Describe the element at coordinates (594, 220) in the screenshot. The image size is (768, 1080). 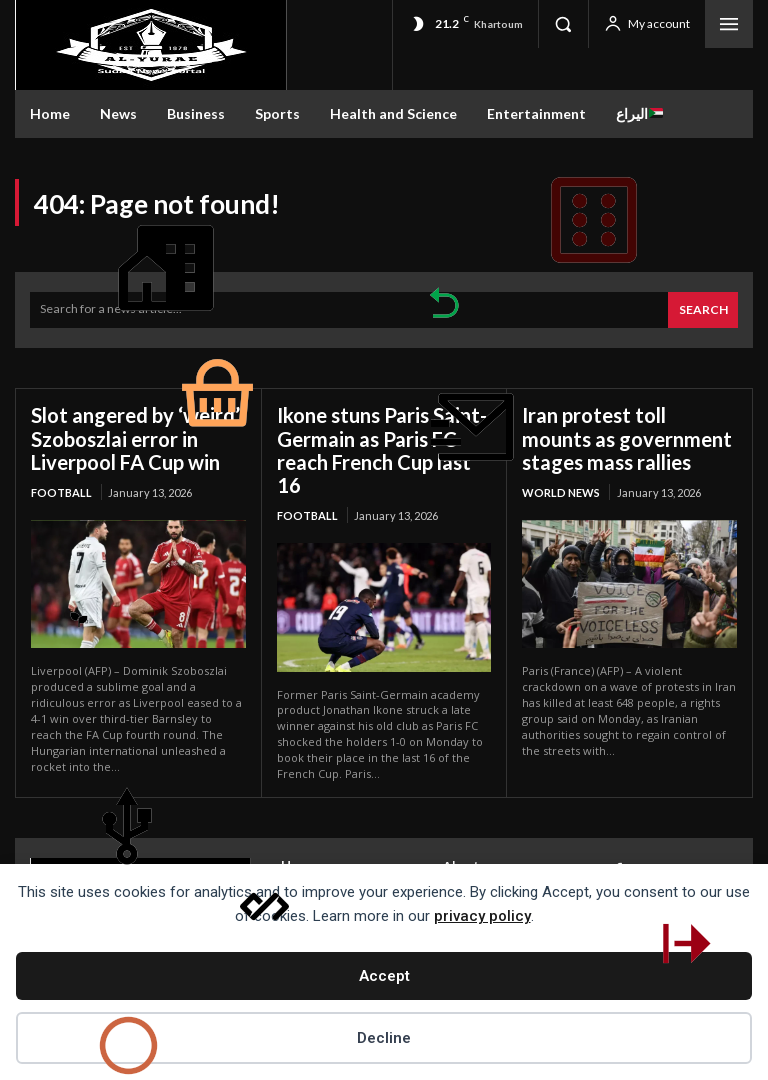
I see `indicates a dice roll result of six` at that location.